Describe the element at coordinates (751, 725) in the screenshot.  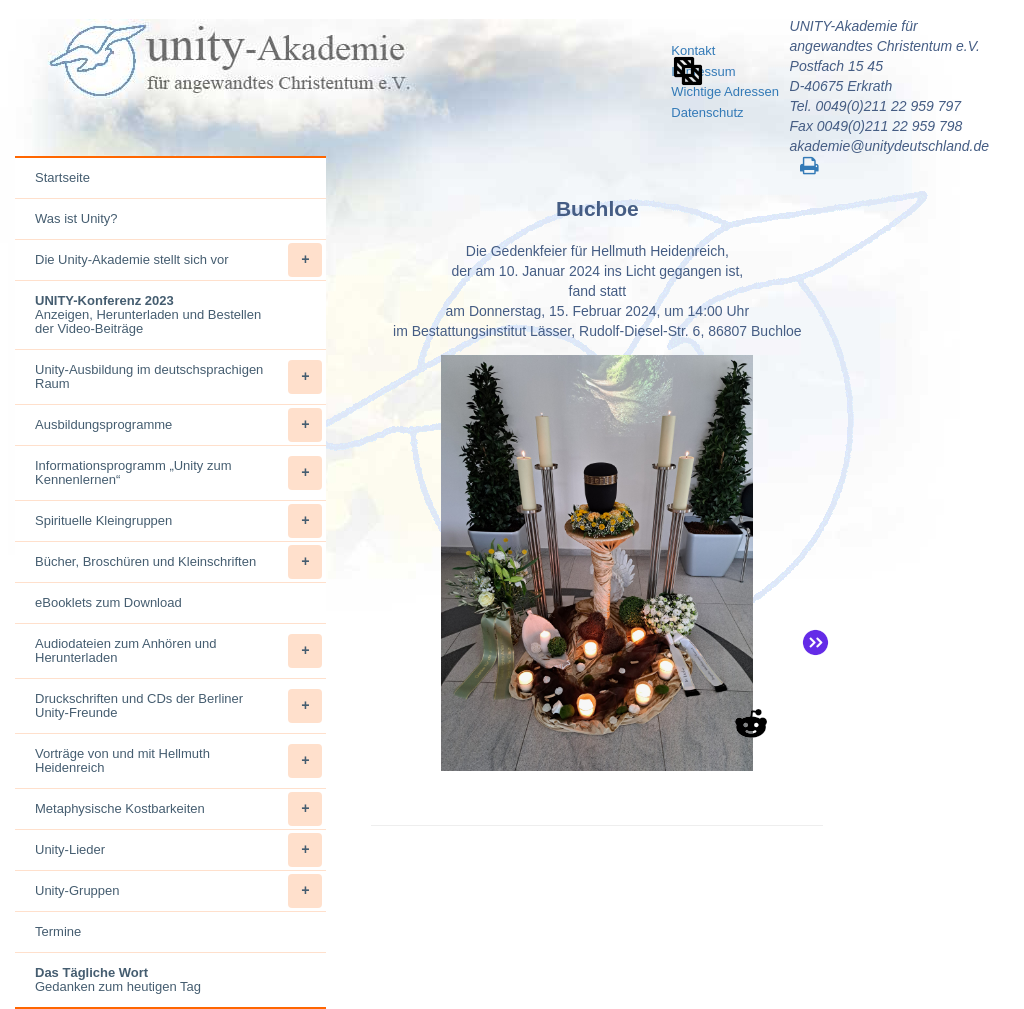
I see `open the reddit app` at that location.